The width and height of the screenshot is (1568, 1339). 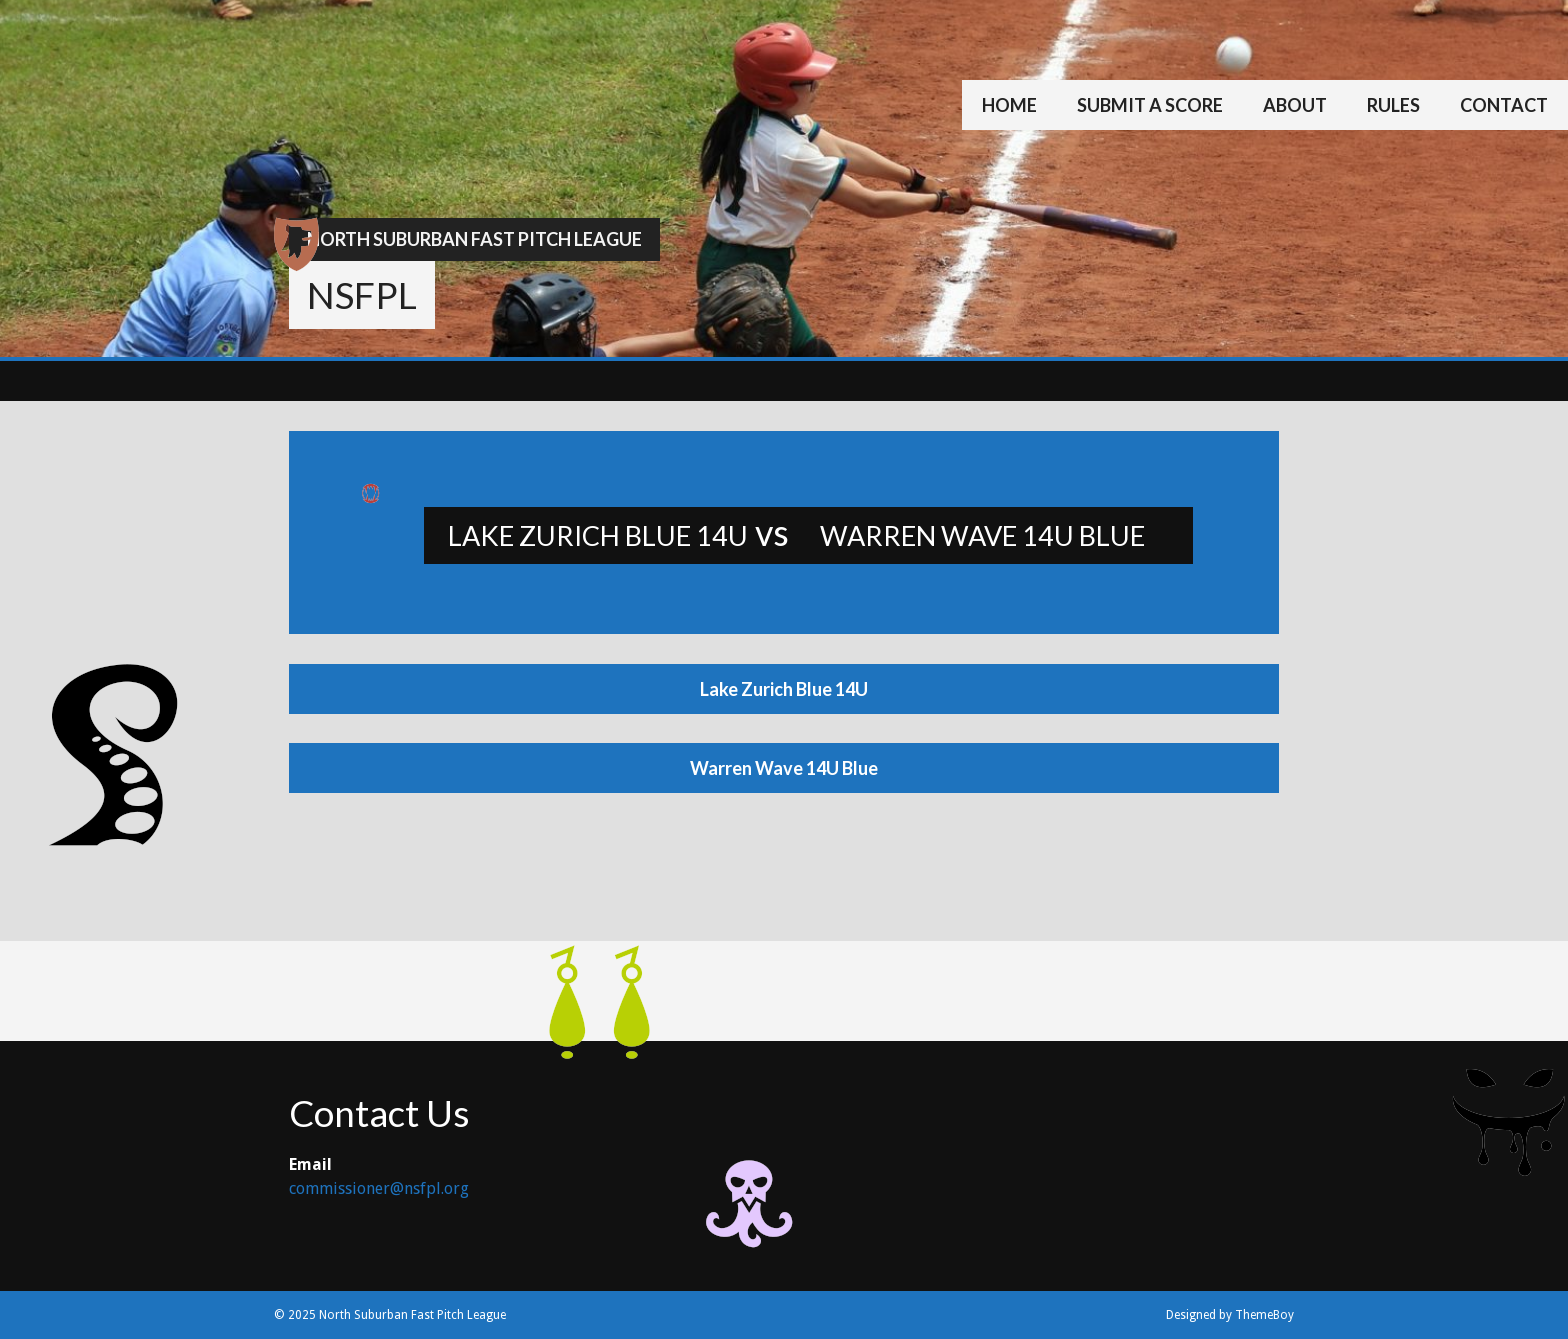 What do you see at coordinates (112, 757) in the screenshot?
I see `represents a sea creature or kraken enemy type` at bounding box center [112, 757].